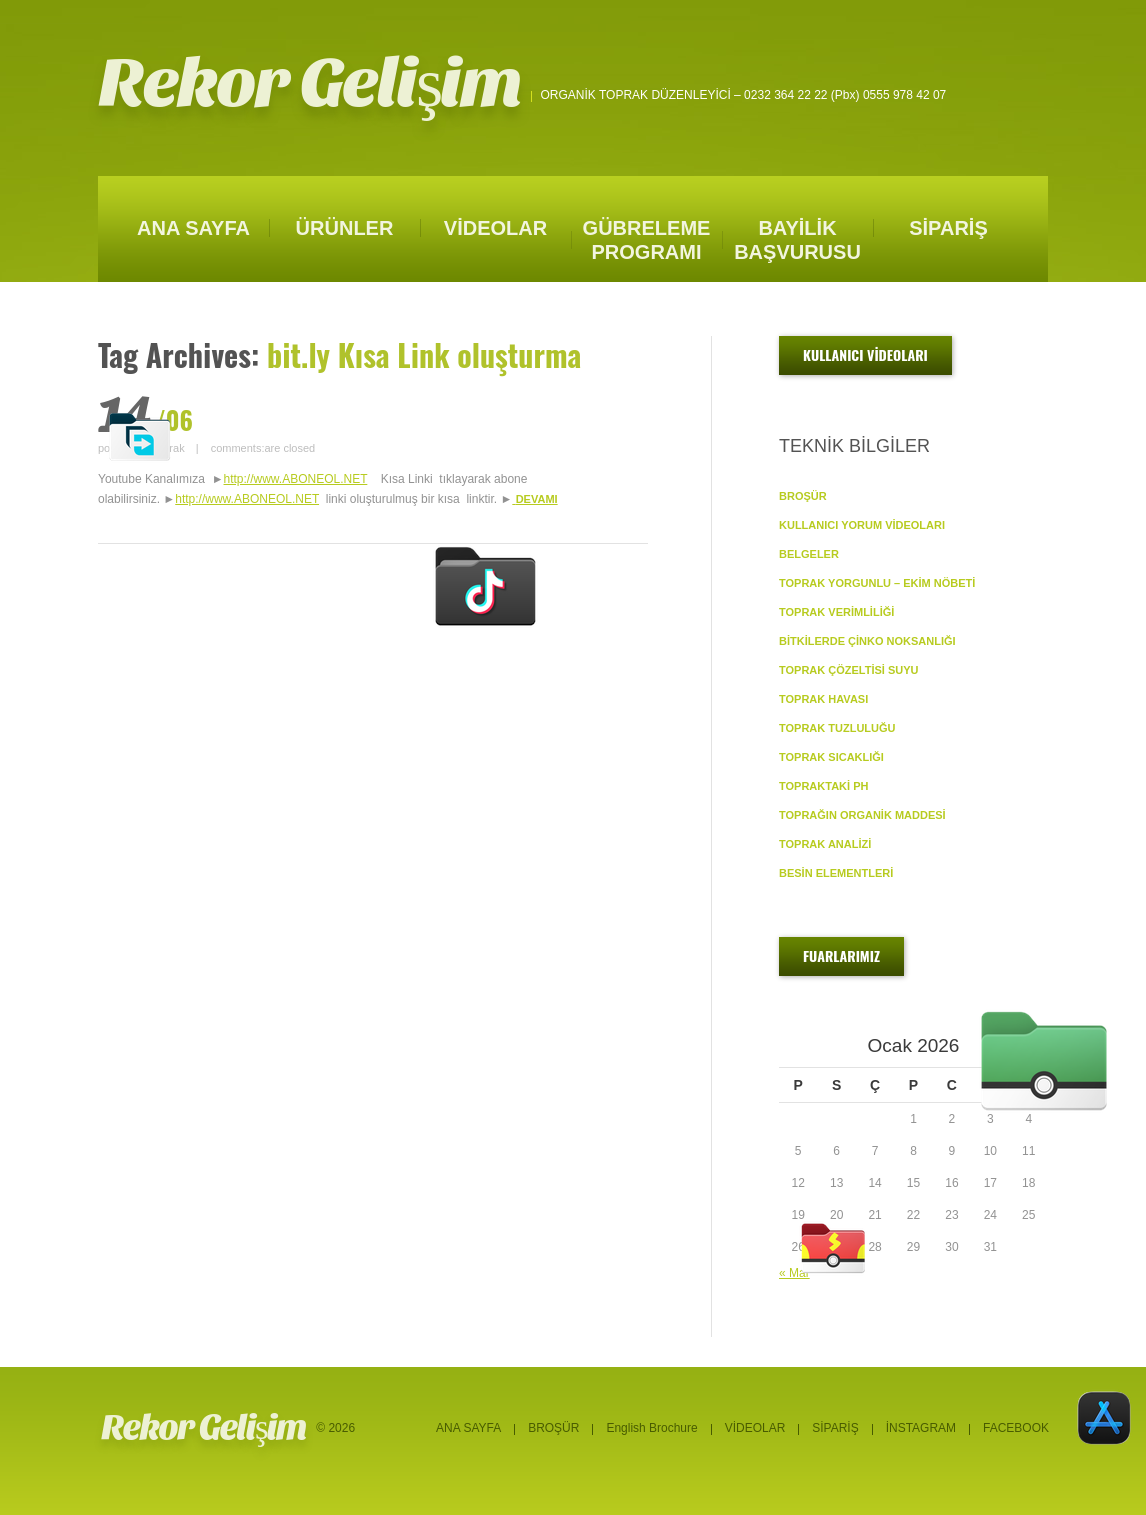  Describe the element at coordinates (1043, 1064) in the screenshot. I see `folder for storing pokémon-related files or games` at that location.